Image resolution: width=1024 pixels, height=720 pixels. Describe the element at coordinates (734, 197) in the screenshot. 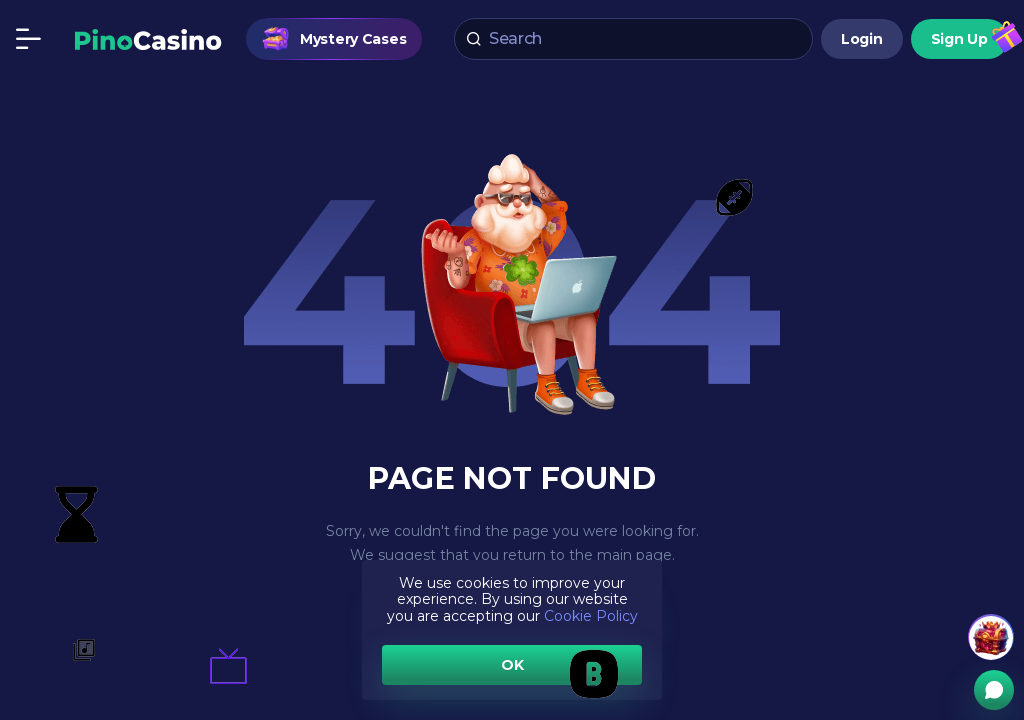

I see `access sports scores and updates` at that location.